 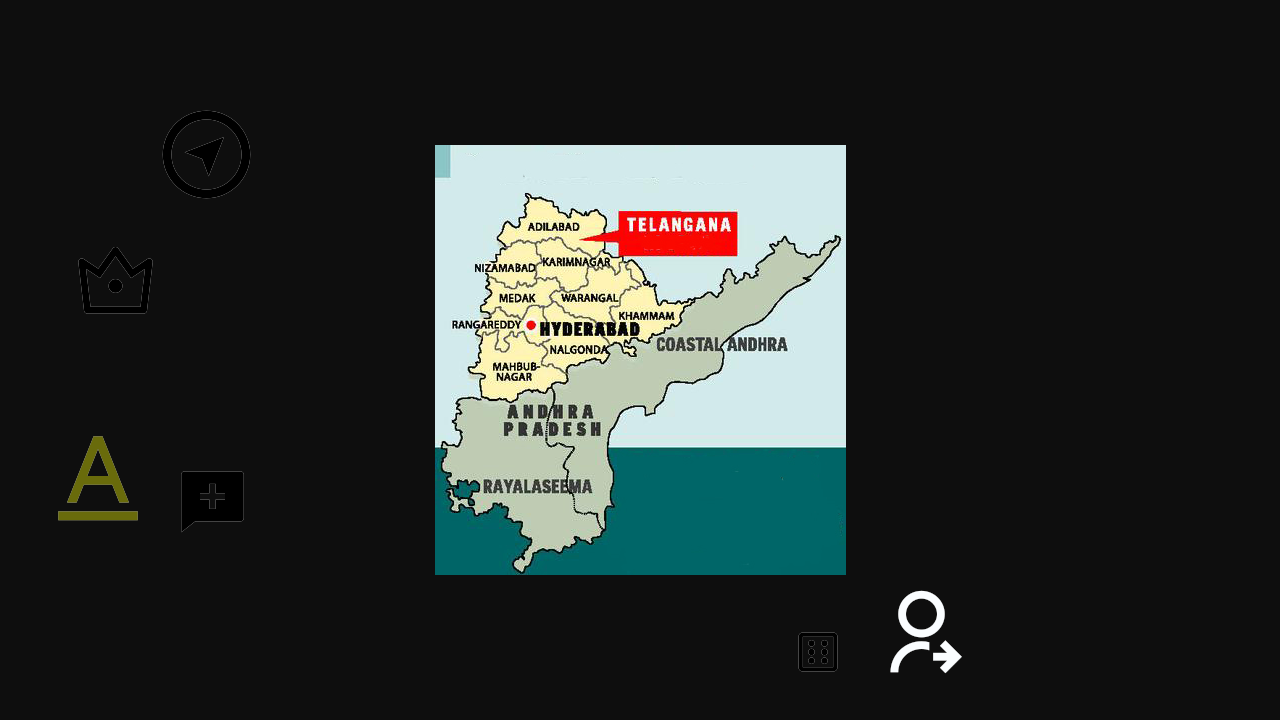 What do you see at coordinates (206, 154) in the screenshot?
I see `explore or discover nearby places` at bounding box center [206, 154].